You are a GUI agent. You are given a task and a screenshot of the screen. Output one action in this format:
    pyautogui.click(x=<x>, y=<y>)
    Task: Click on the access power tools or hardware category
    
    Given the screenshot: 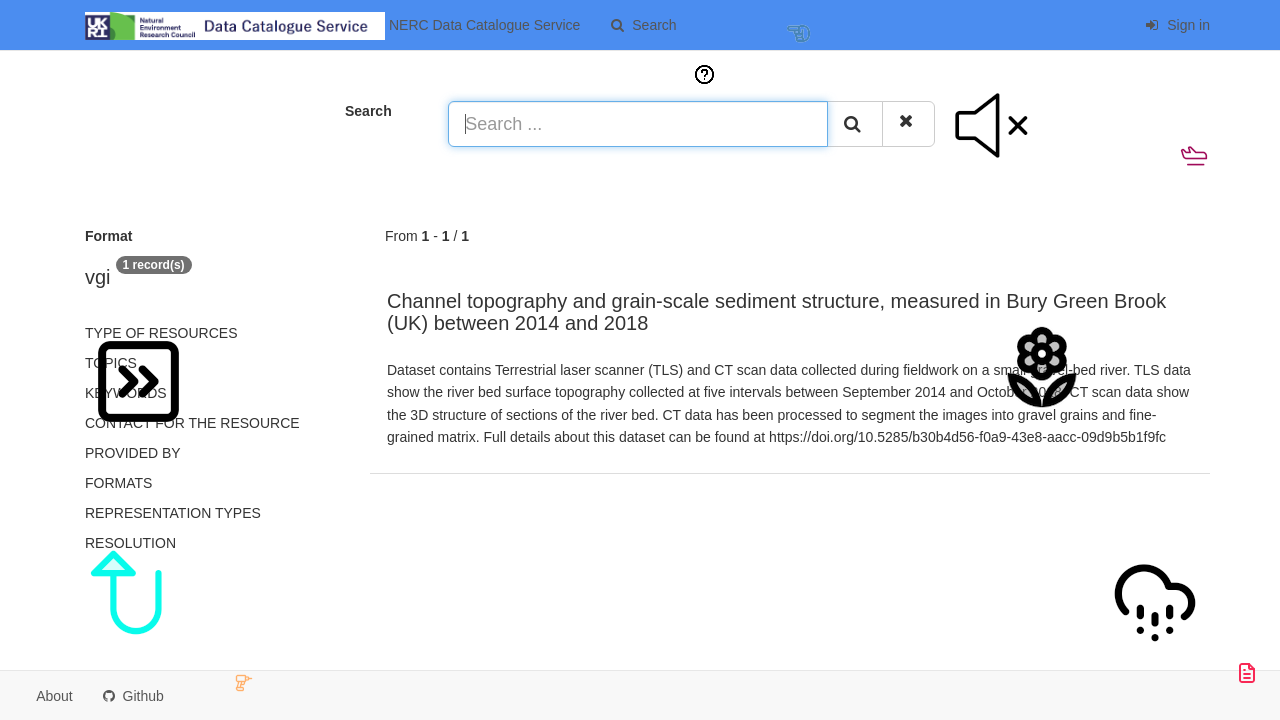 What is the action you would take?
    pyautogui.click(x=244, y=683)
    